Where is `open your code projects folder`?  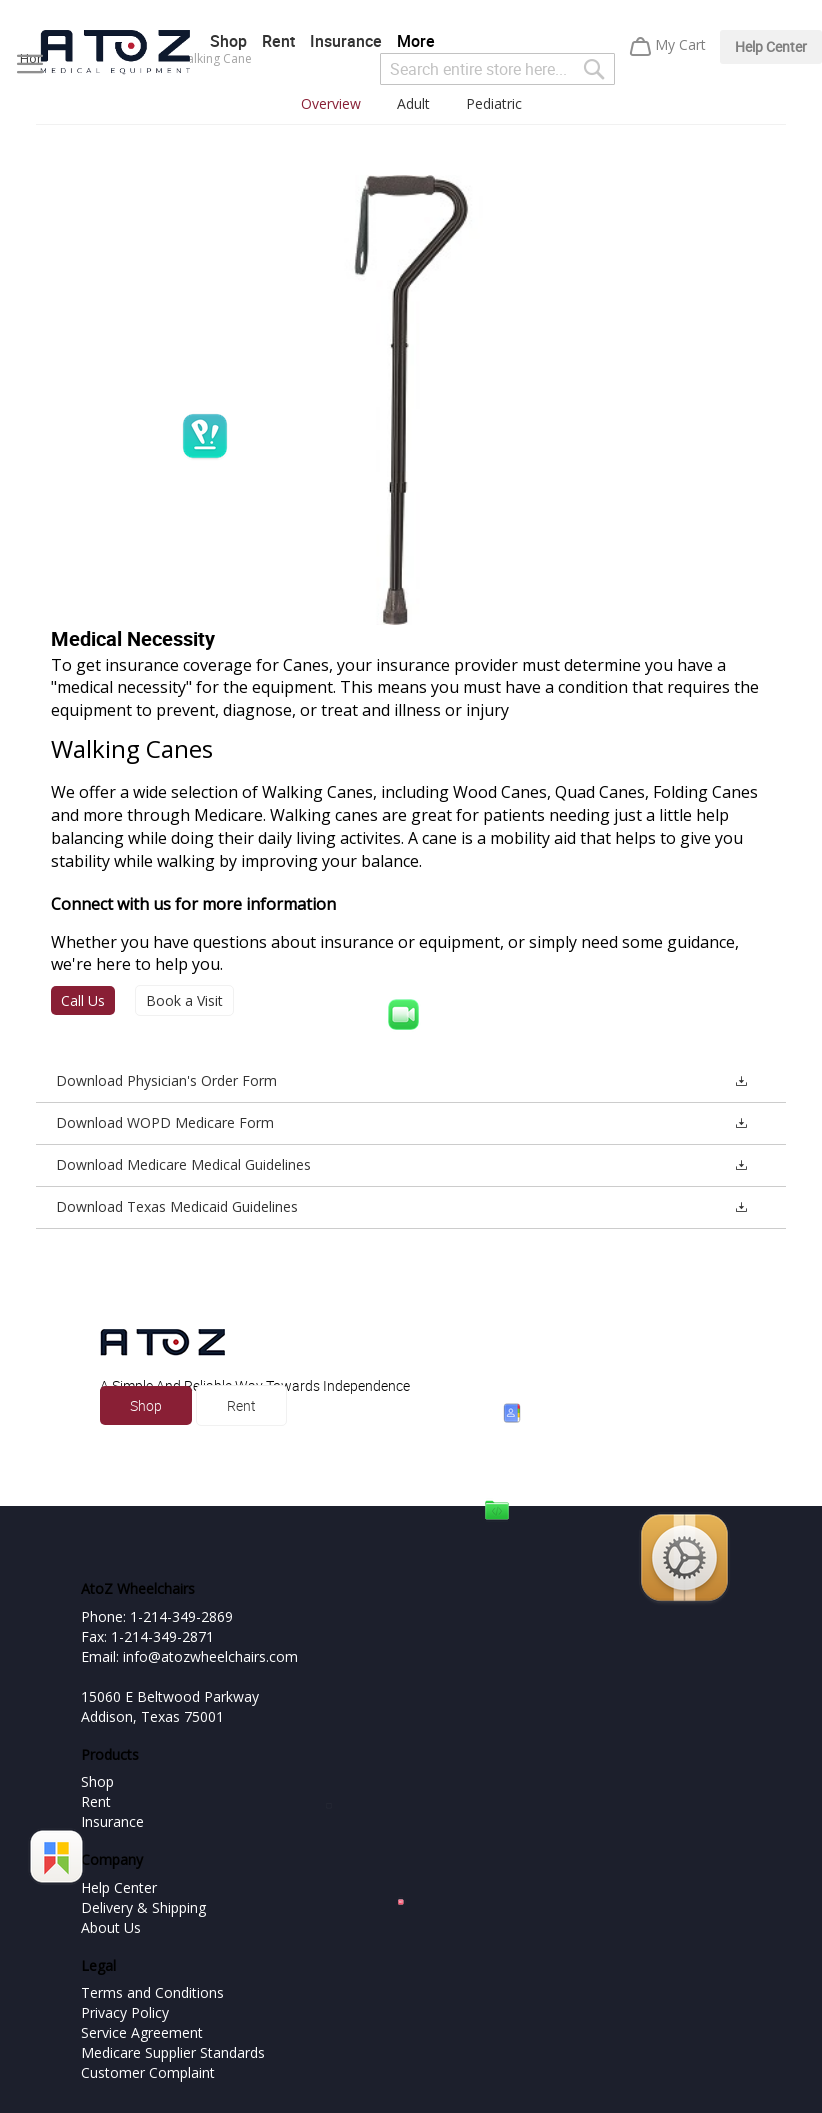
open your code projects folder is located at coordinates (497, 1510).